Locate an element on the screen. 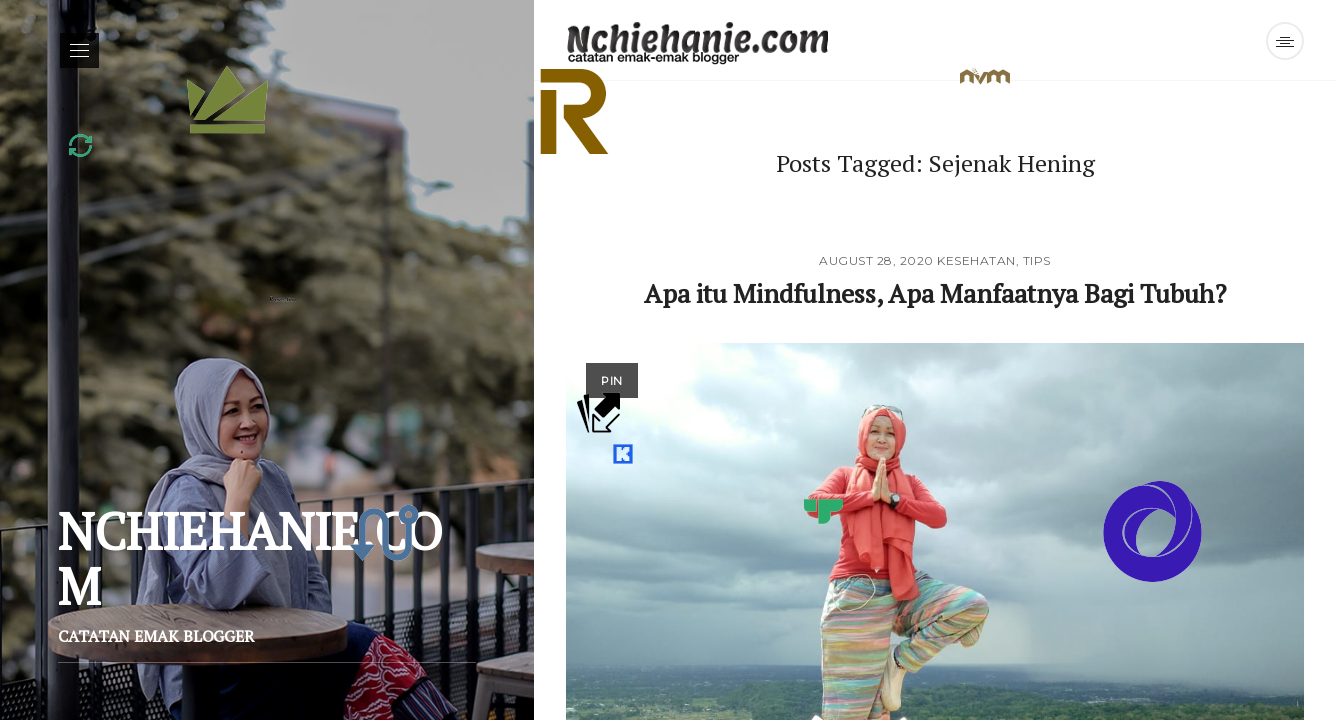 The width and height of the screenshot is (1336, 720). prevention magazine brand logo is located at coordinates (283, 299).